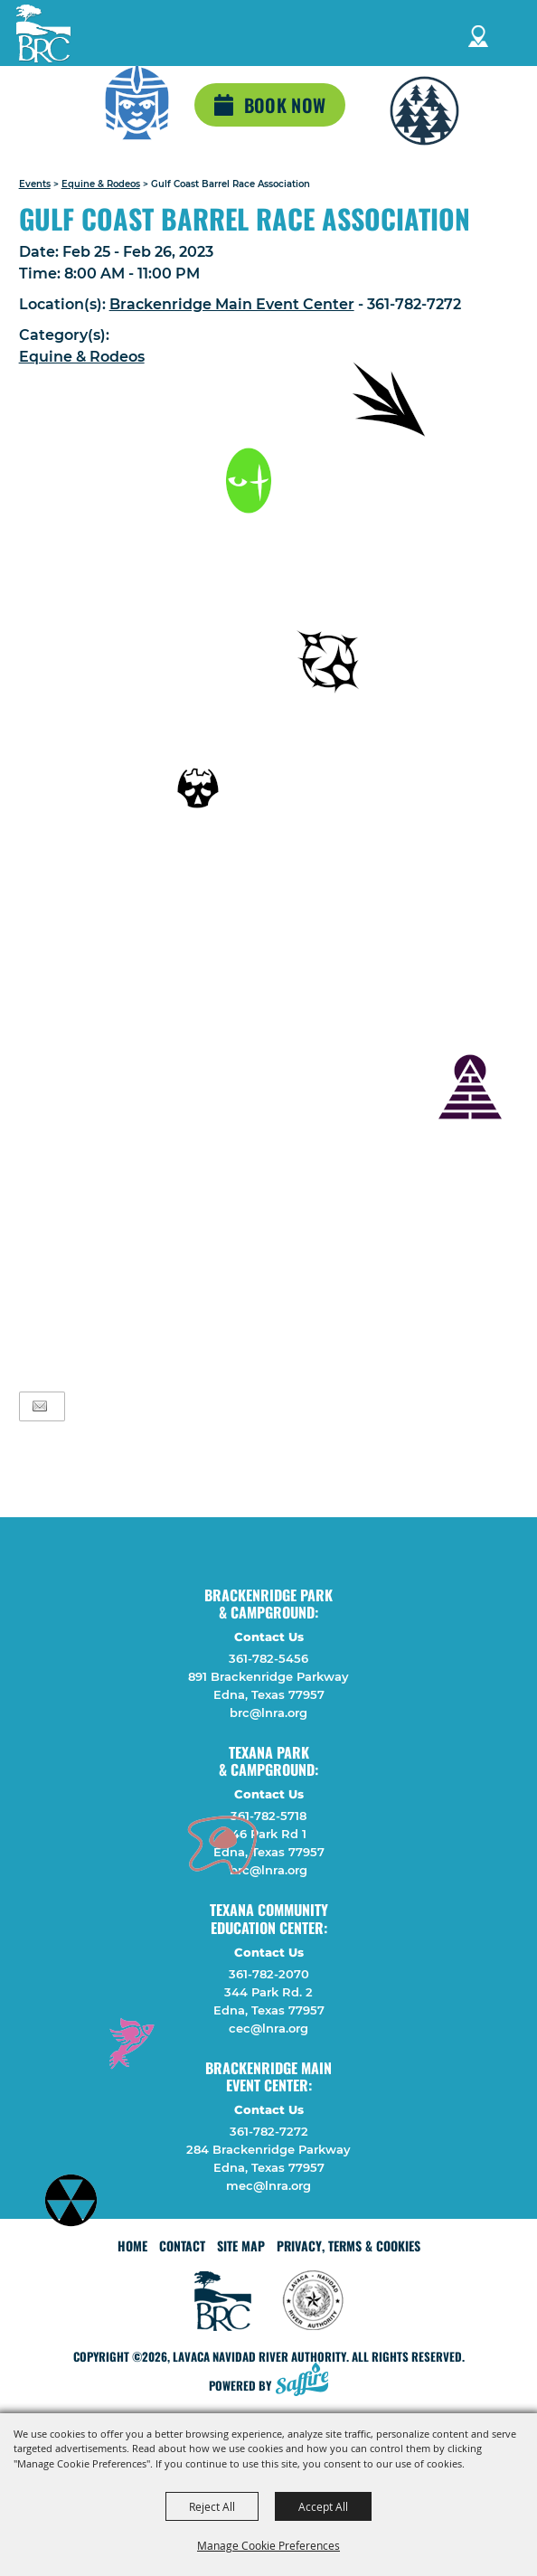 This screenshot has width=537, height=2576. I want to click on indicates player death or game over state, so click(198, 788).